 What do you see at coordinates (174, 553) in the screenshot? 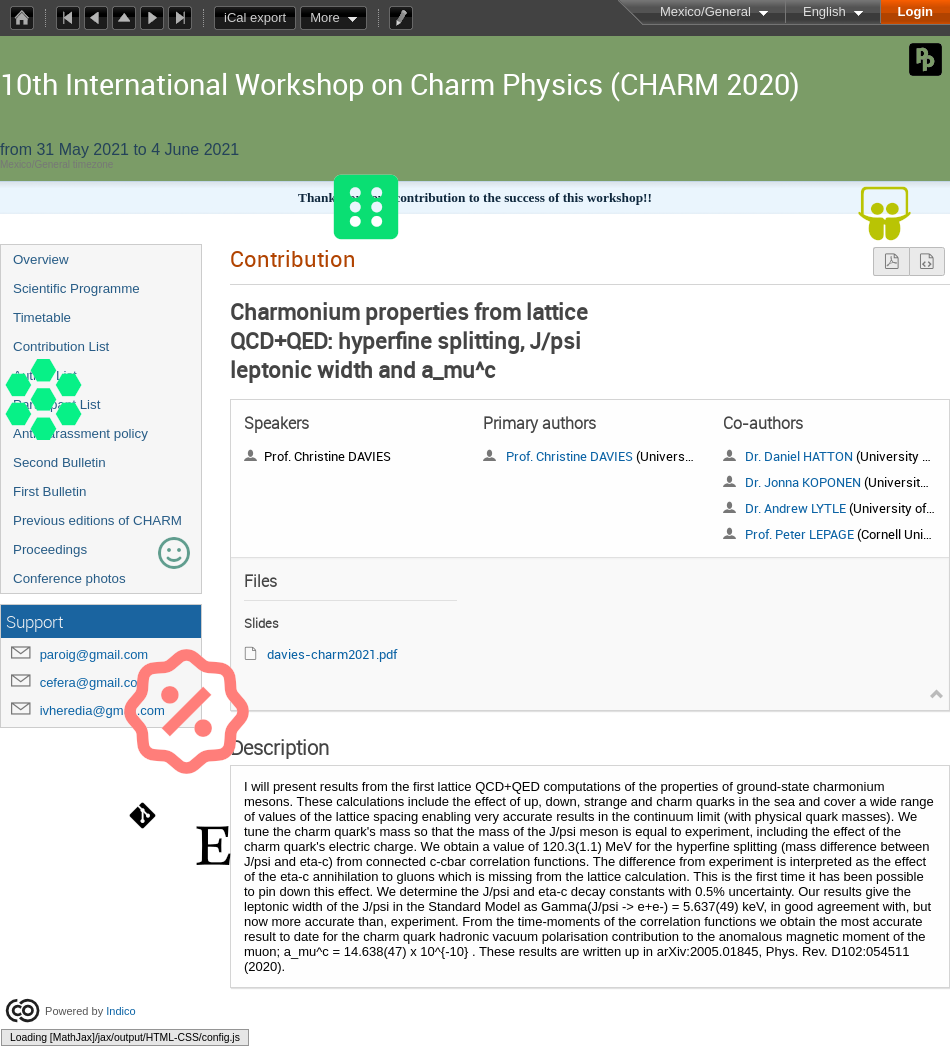
I see `add an emoji or reaction` at bounding box center [174, 553].